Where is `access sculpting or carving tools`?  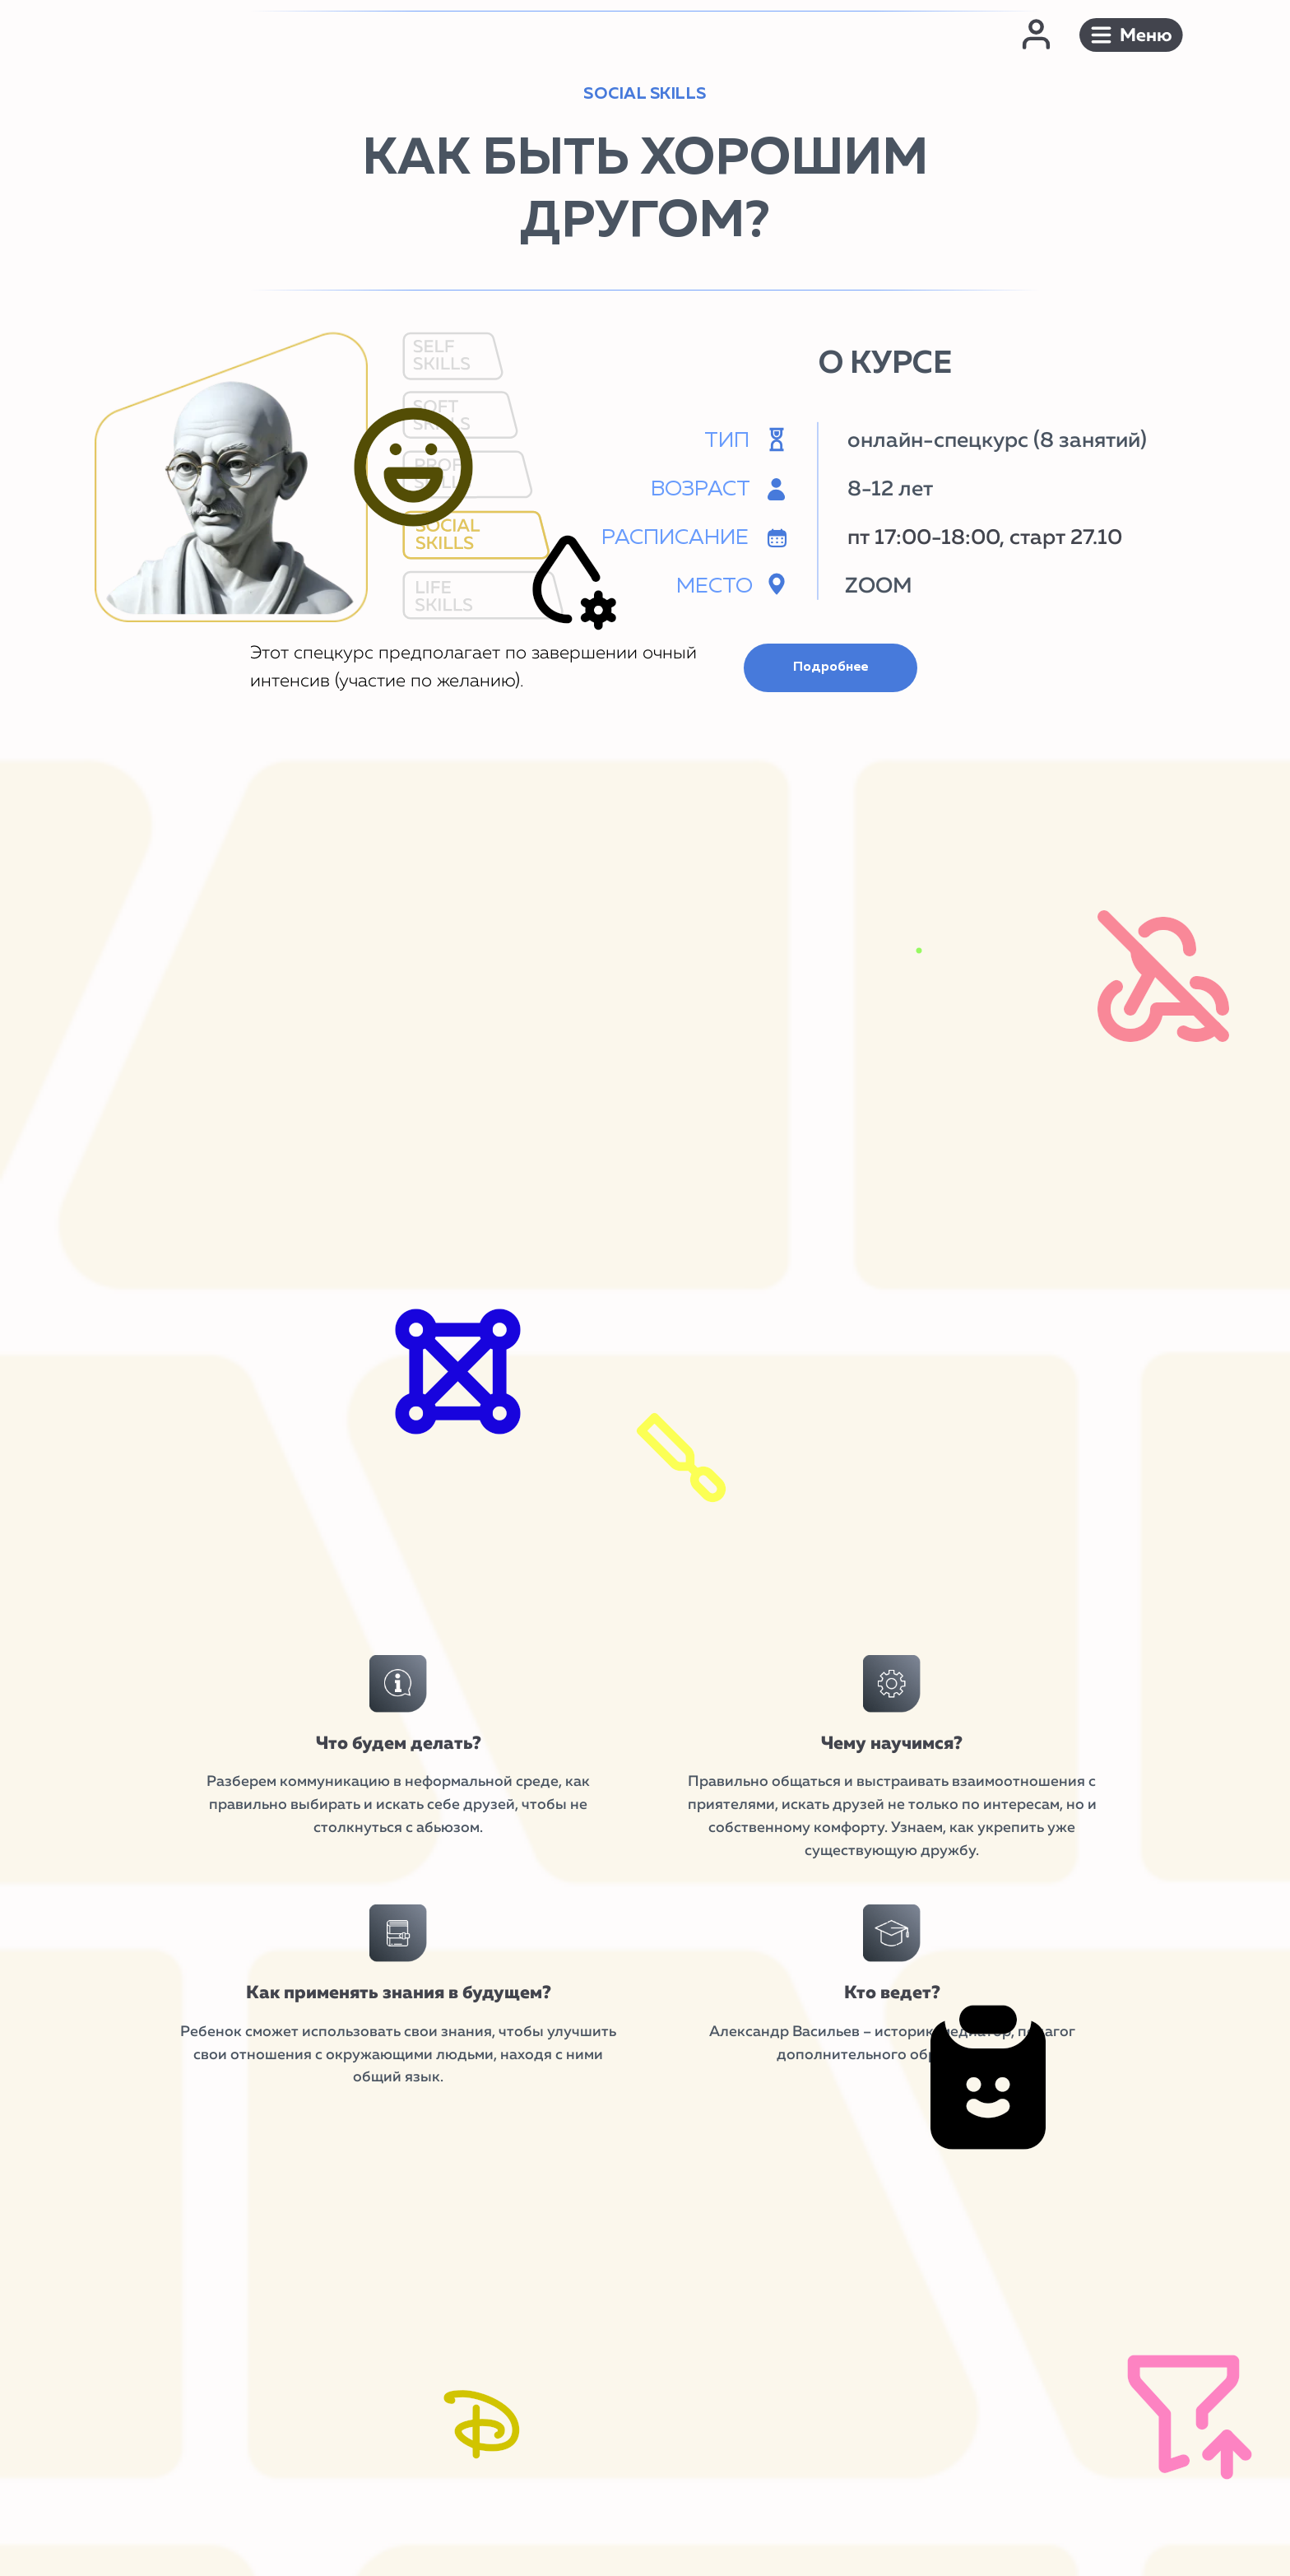 access sculpting or carving tools is located at coordinates (681, 1458).